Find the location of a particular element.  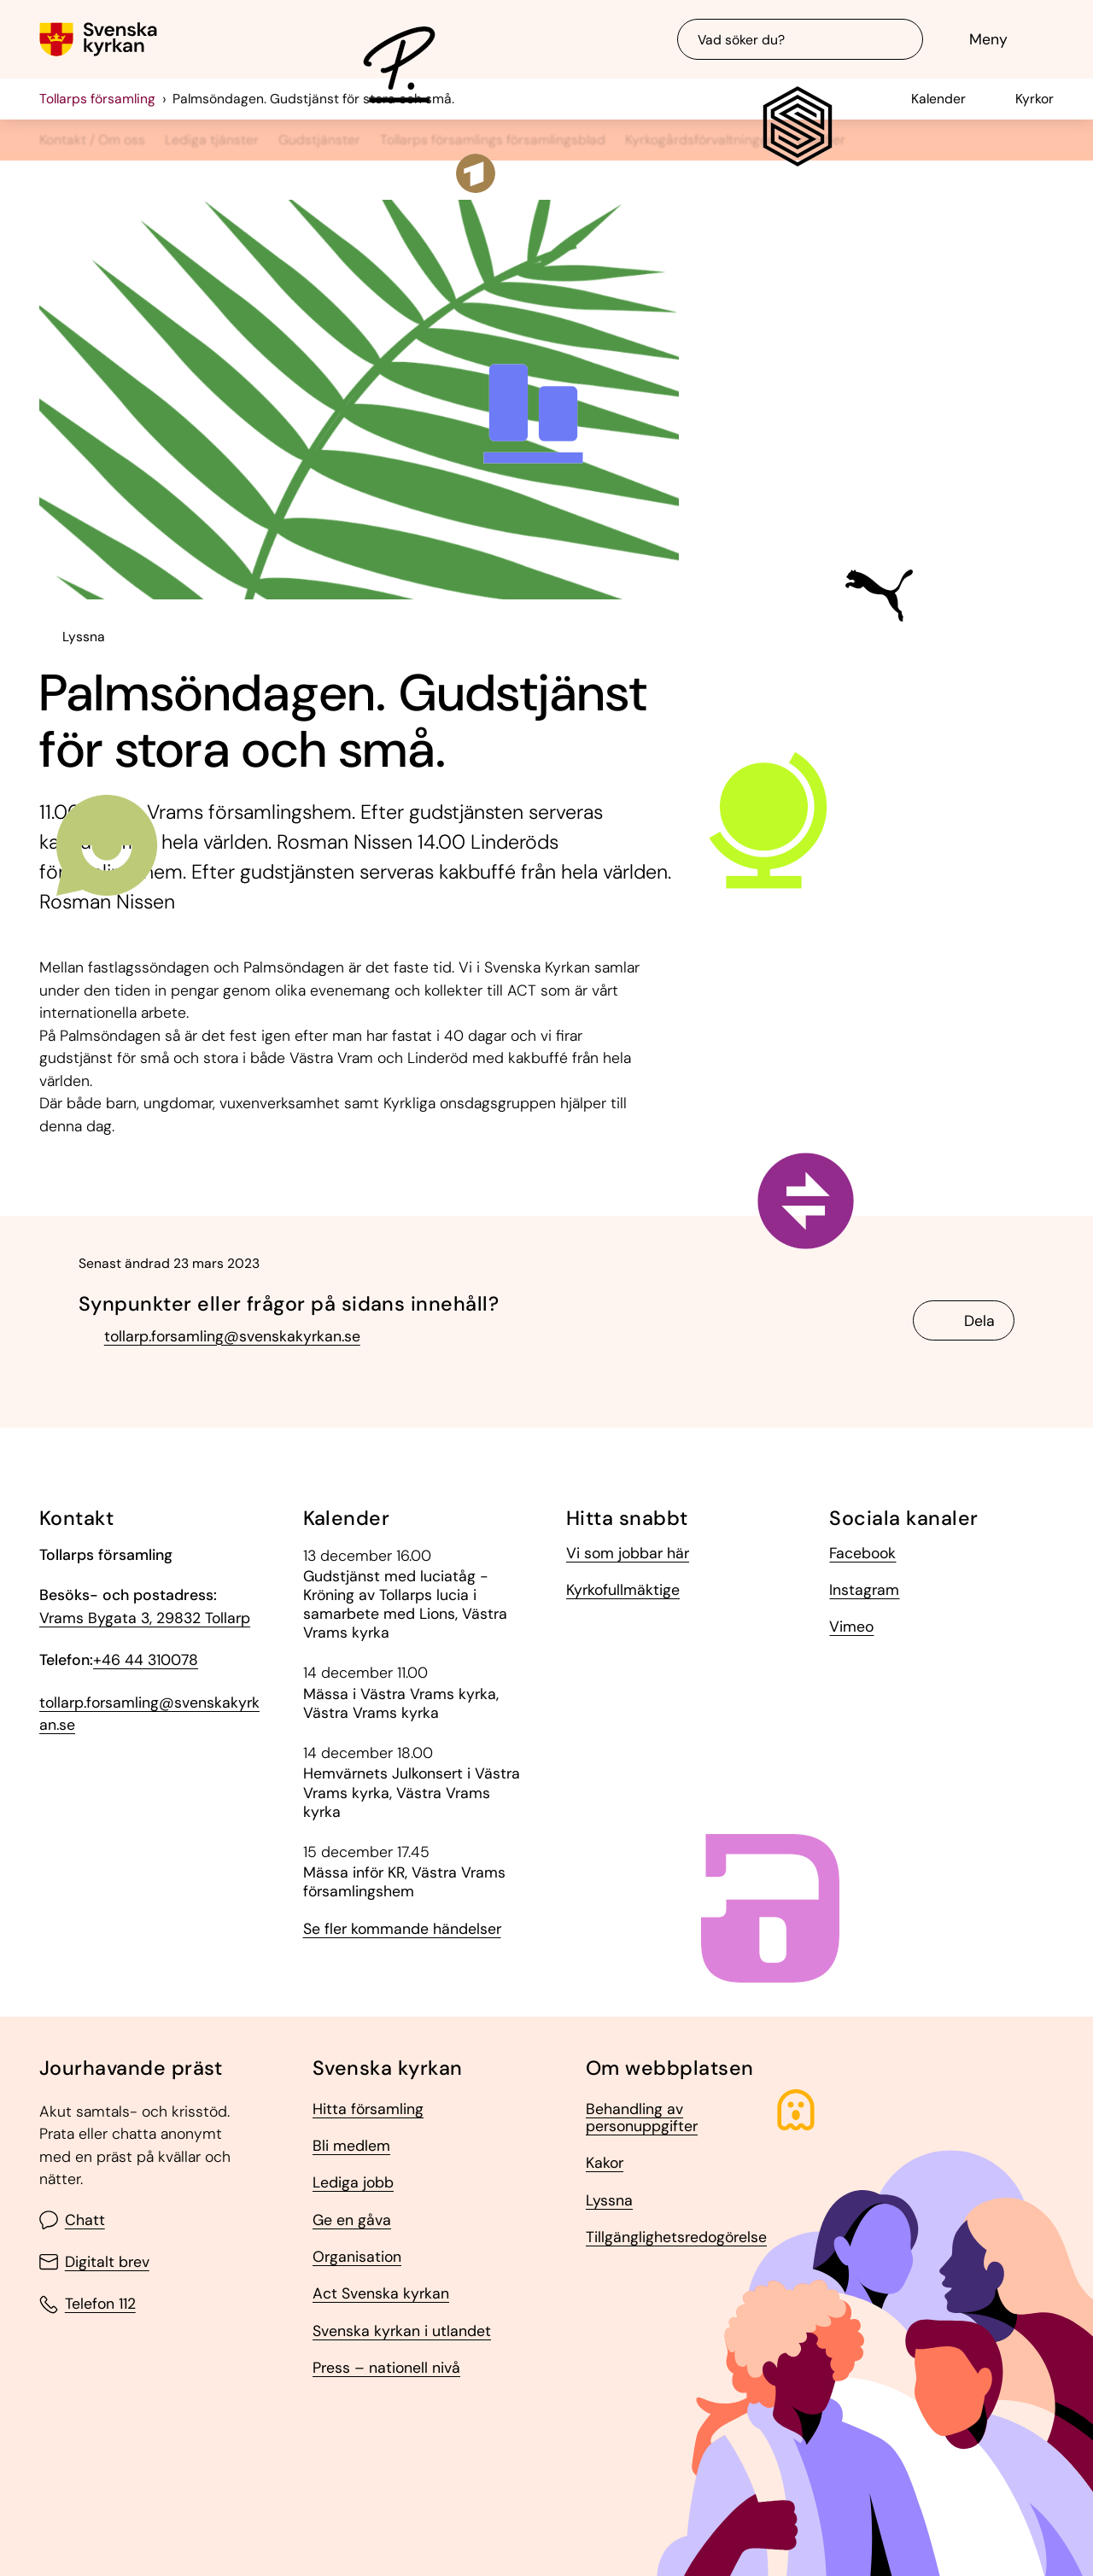

open personio HR management app is located at coordinates (399, 64).